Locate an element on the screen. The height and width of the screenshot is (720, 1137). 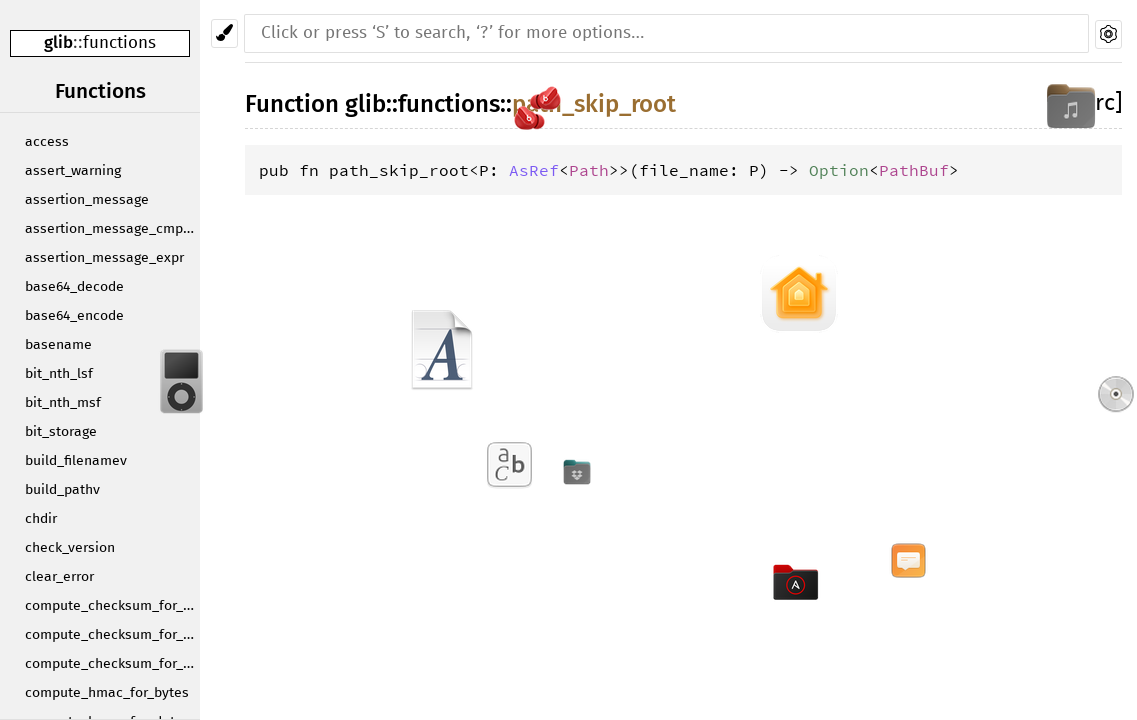
open the font viewer application is located at coordinates (509, 464).